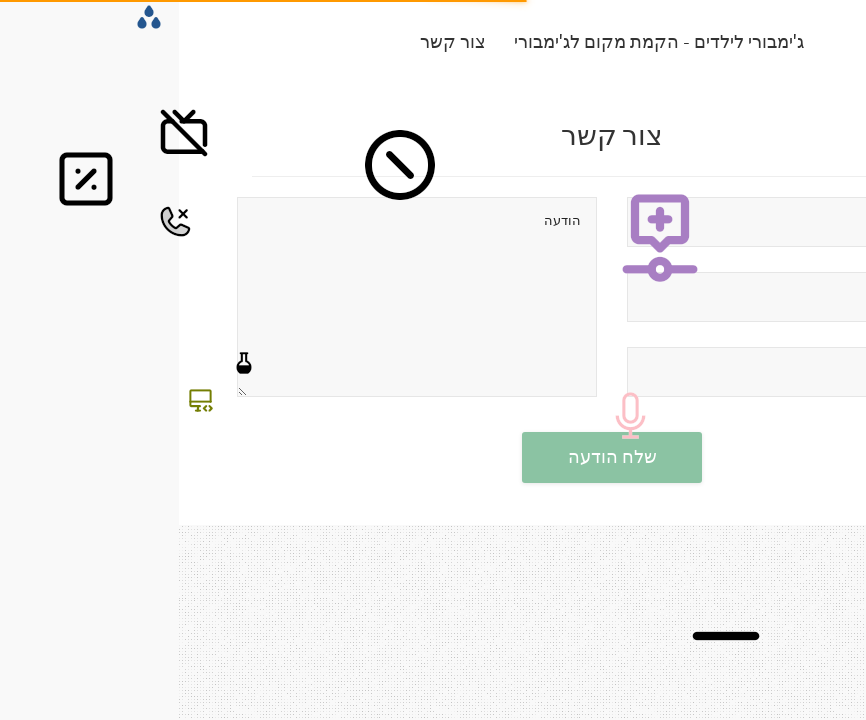 This screenshot has height=720, width=866. I want to click on view discount or percentage-based pricing, so click(86, 179).